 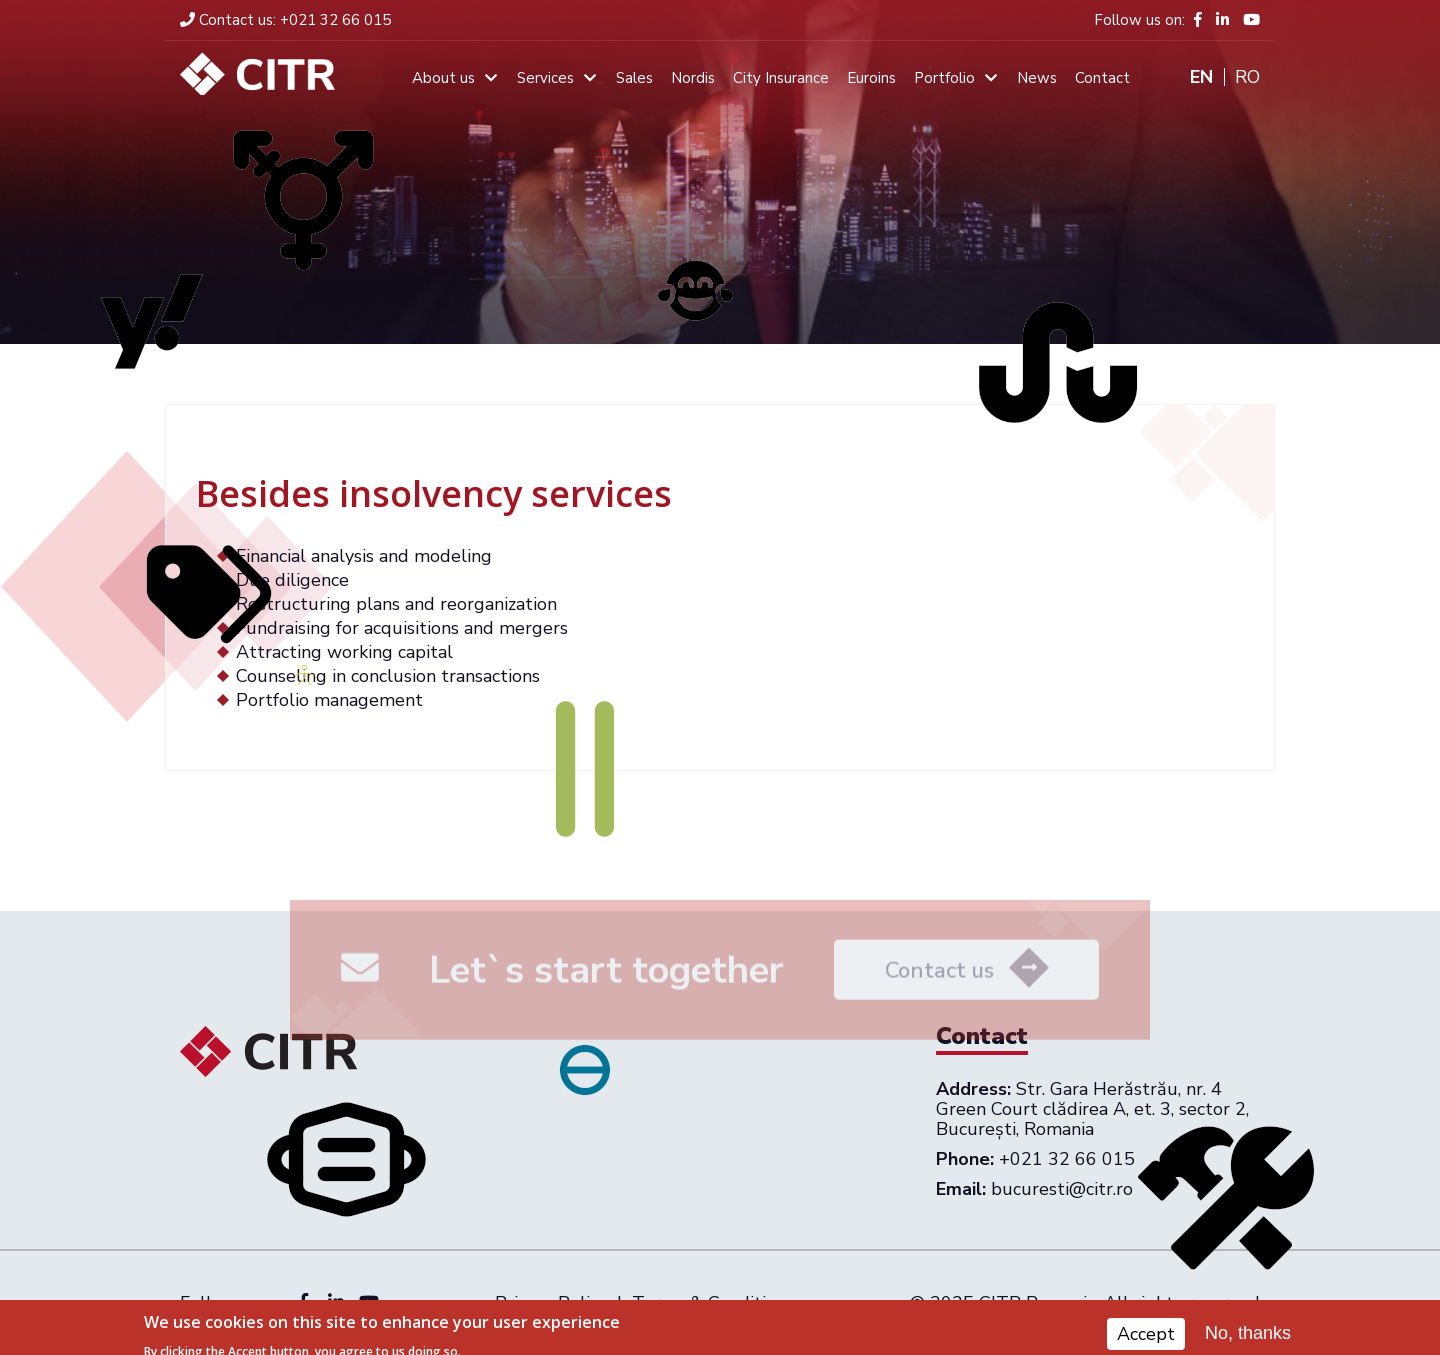 What do you see at coordinates (151, 321) in the screenshot?
I see `open yahoo app or website` at bounding box center [151, 321].